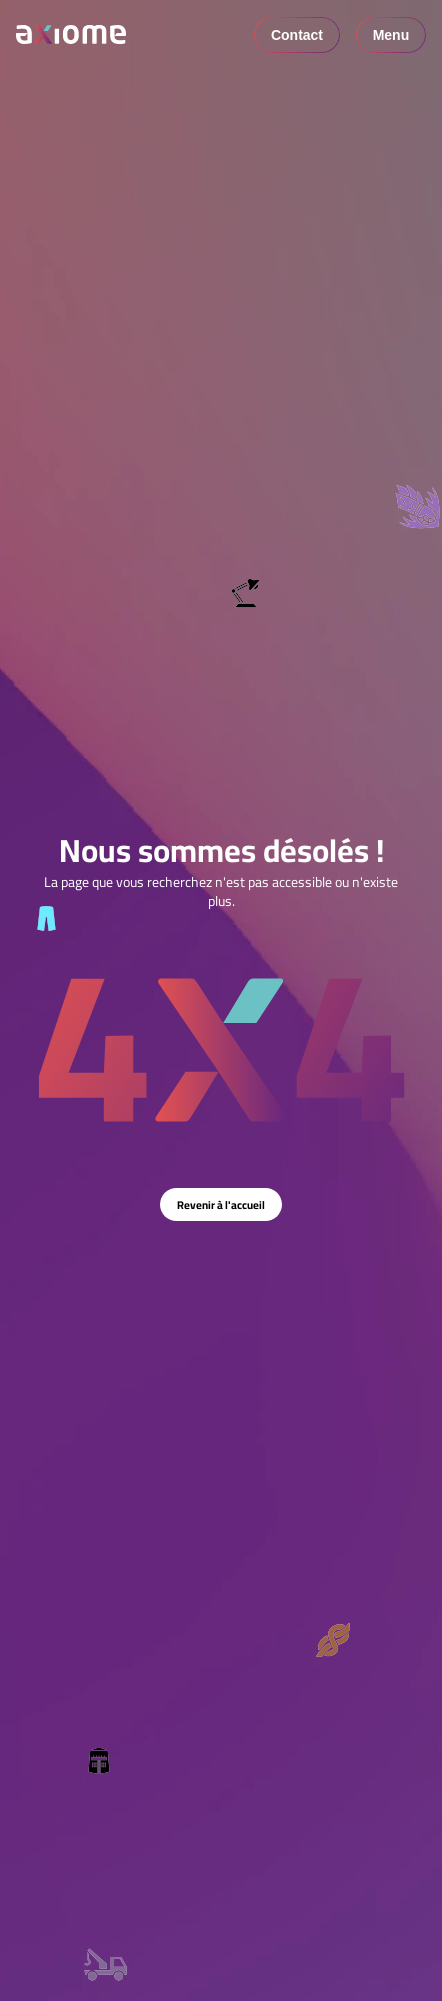  I want to click on request roadside assistance, so click(105, 1964).